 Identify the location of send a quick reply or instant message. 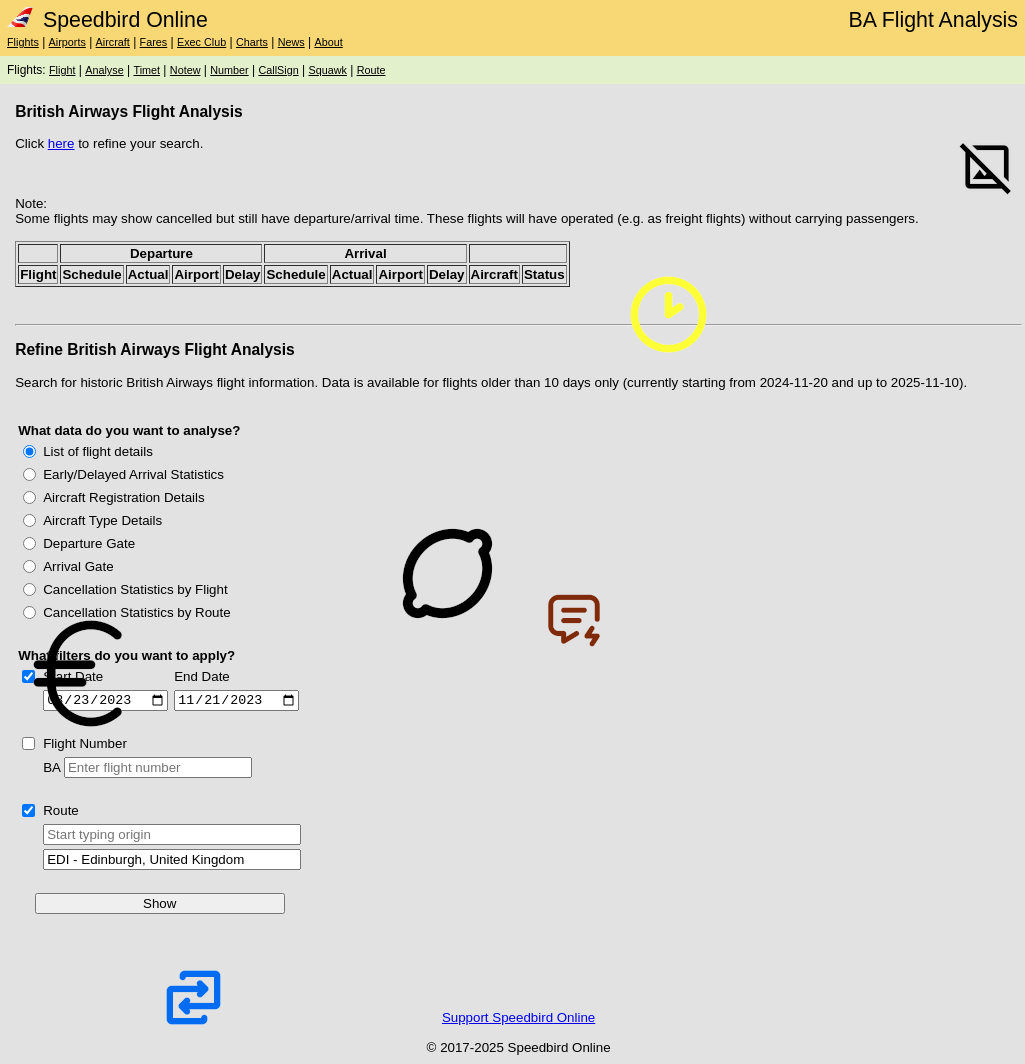
(574, 618).